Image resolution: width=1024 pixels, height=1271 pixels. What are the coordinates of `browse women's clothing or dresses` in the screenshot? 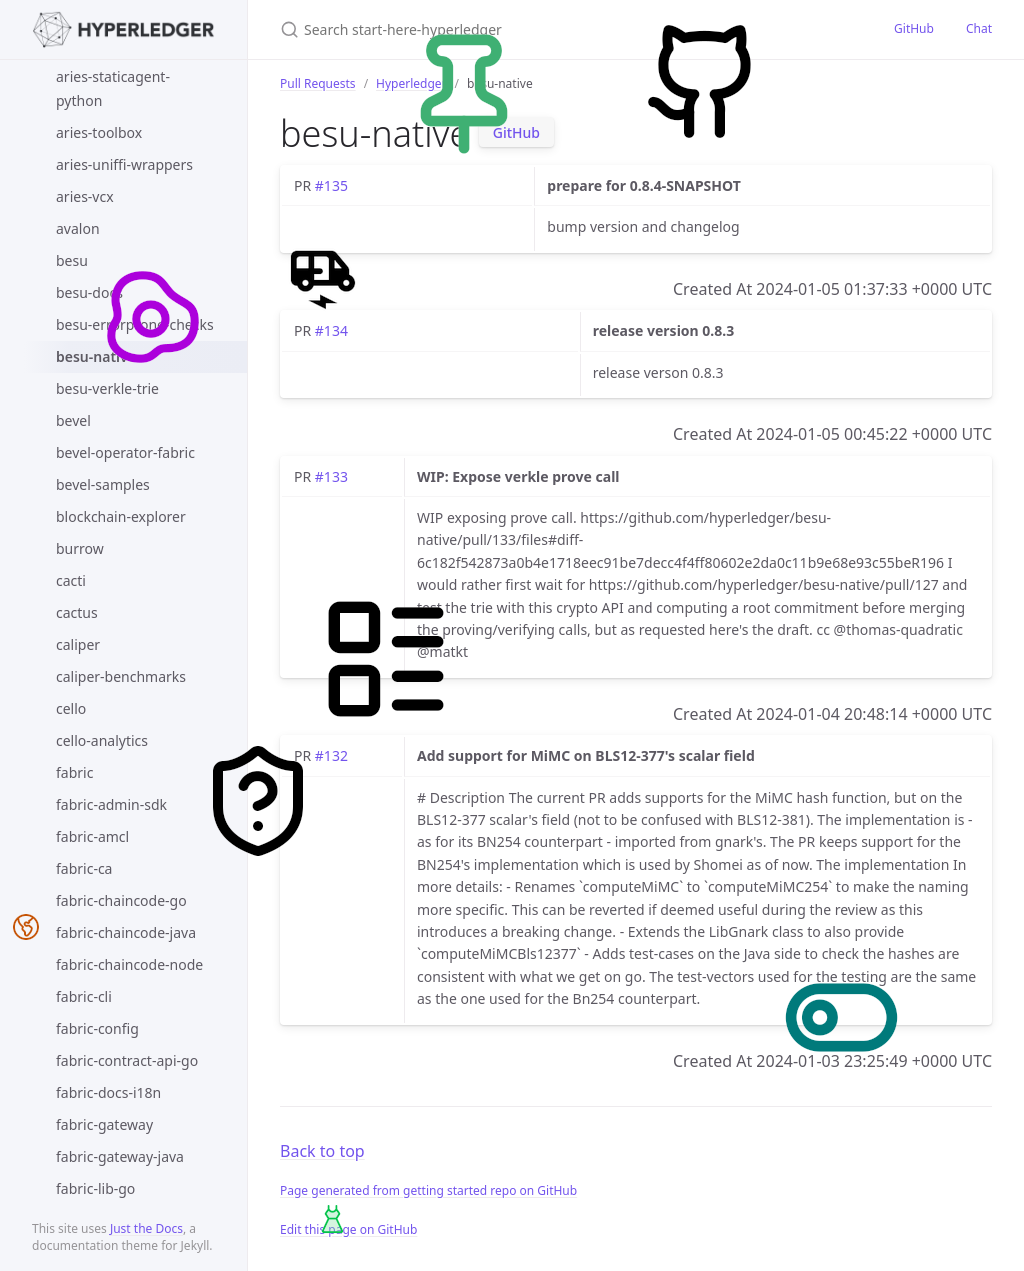 It's located at (332, 1220).